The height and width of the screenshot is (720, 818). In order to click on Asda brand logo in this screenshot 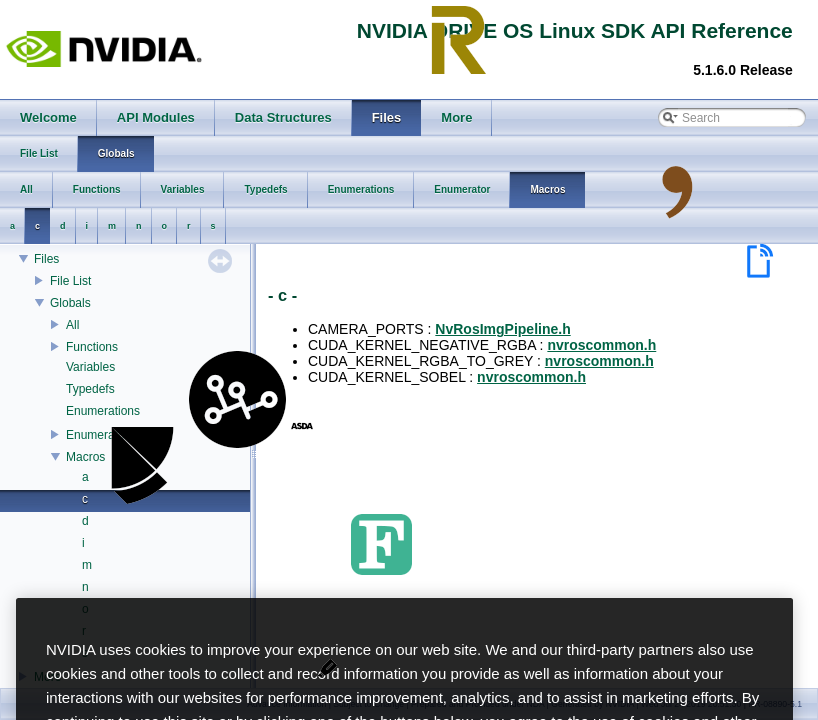, I will do `click(302, 426)`.